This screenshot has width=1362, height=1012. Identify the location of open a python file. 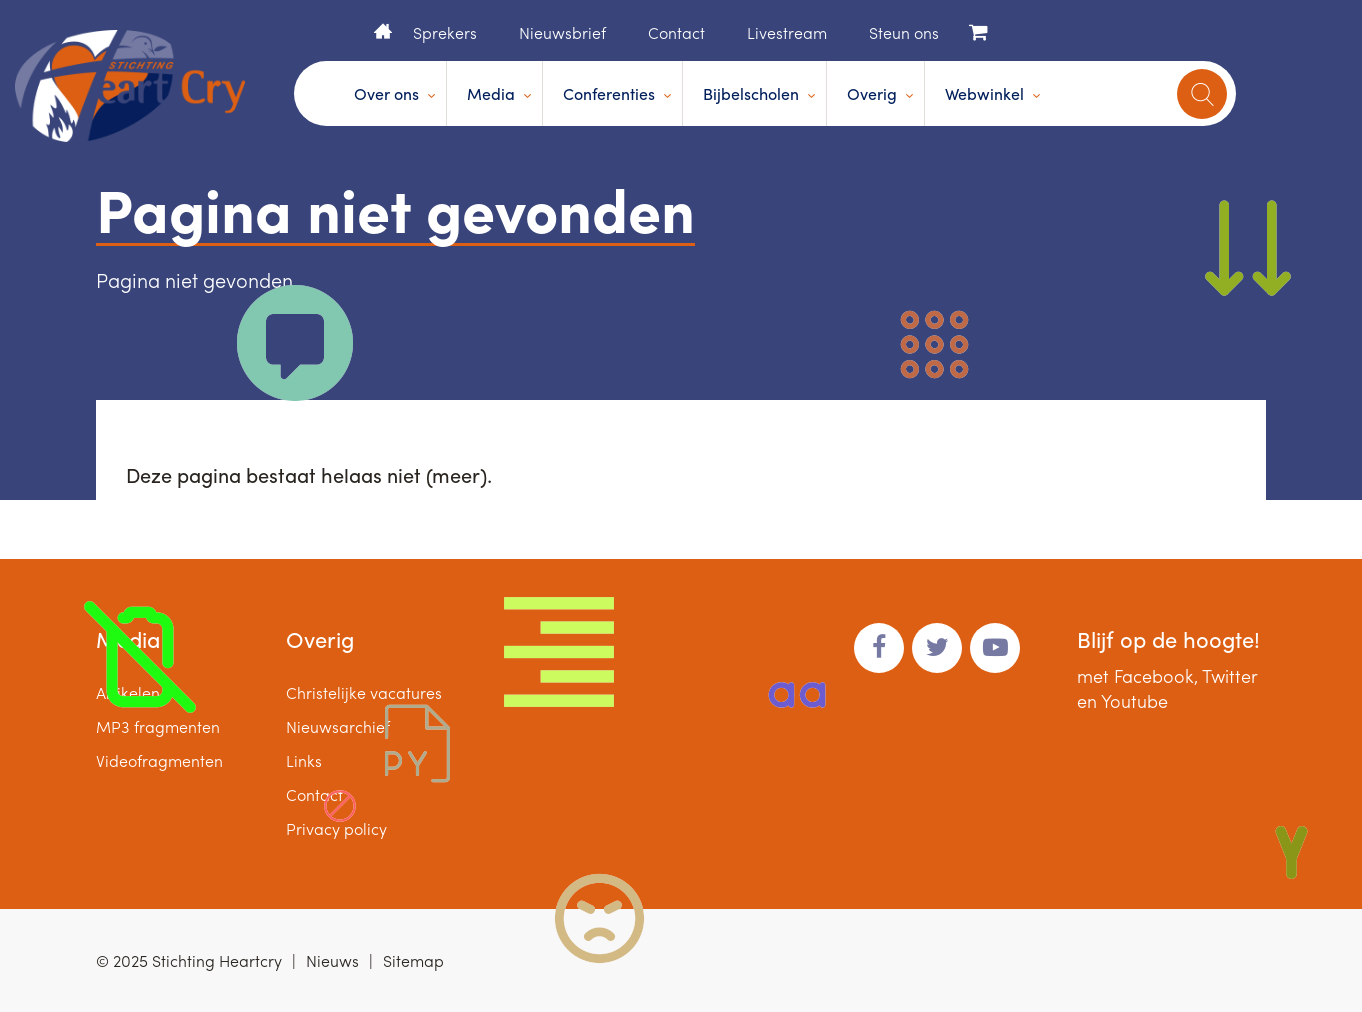
(417, 743).